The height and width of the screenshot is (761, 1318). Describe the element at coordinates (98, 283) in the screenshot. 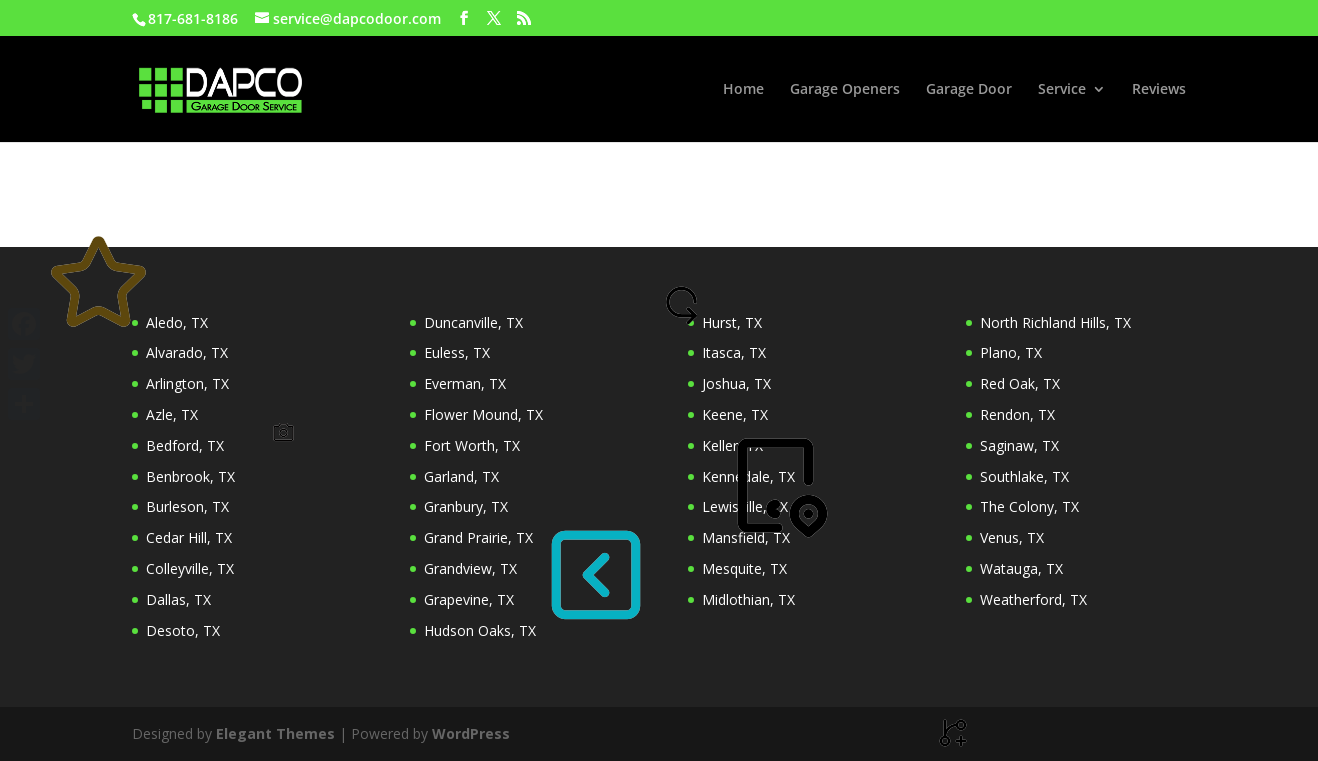

I see `add item to favorites` at that location.